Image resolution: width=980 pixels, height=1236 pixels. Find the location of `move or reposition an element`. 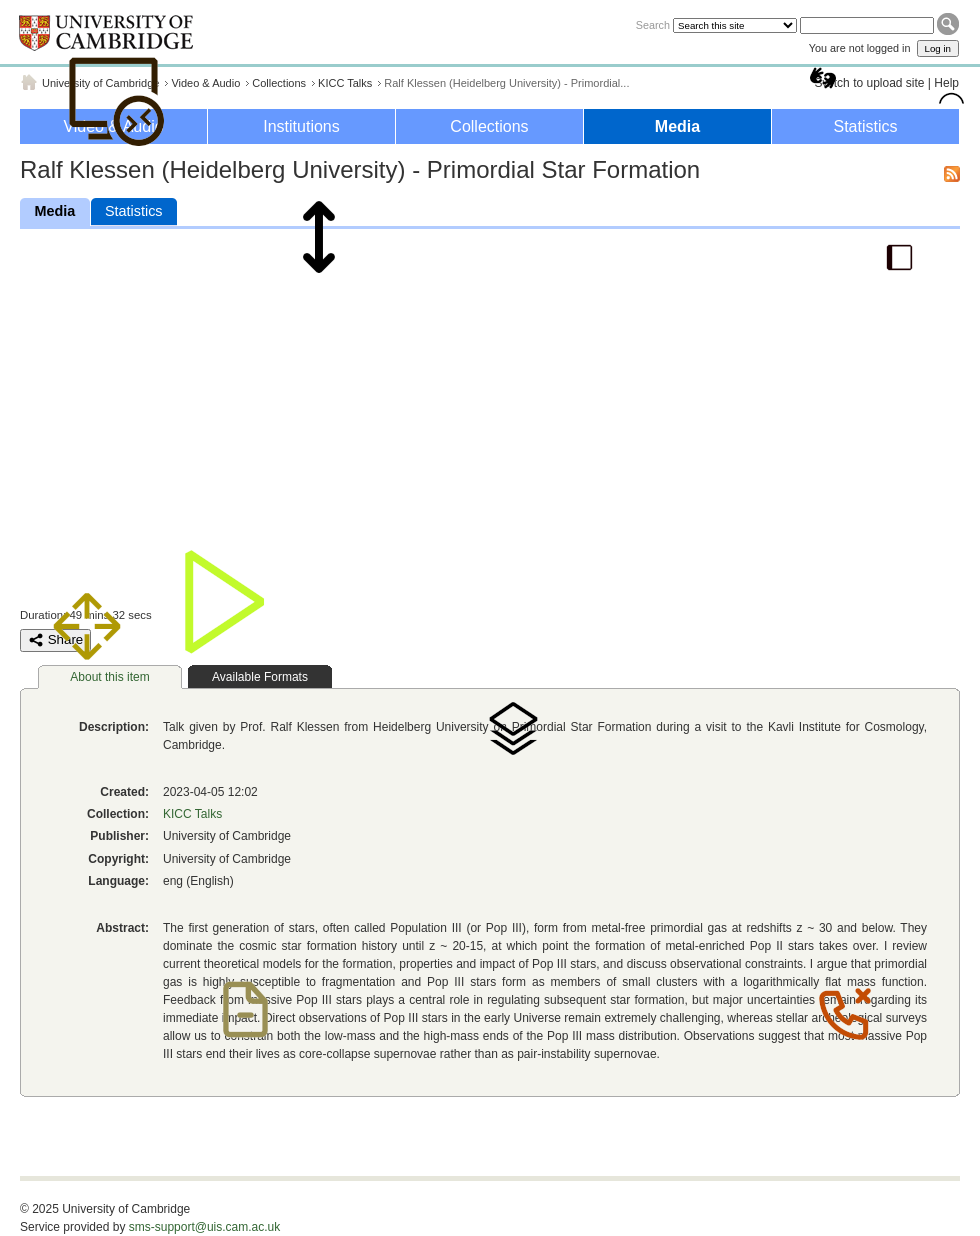

move or reposition an element is located at coordinates (87, 629).